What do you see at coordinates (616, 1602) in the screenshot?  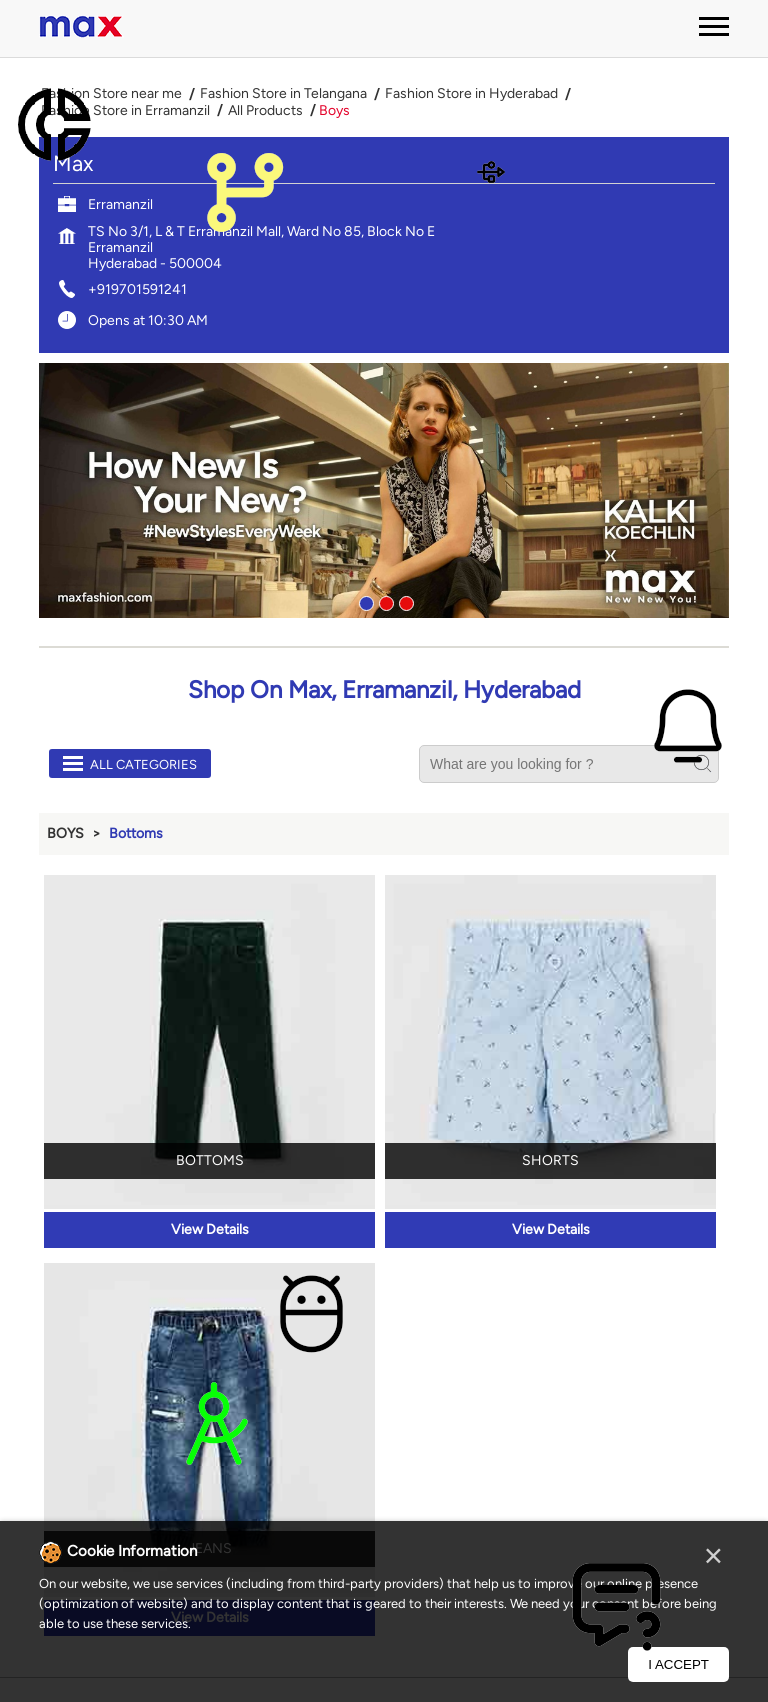 I see `access help or FAQ chat` at bounding box center [616, 1602].